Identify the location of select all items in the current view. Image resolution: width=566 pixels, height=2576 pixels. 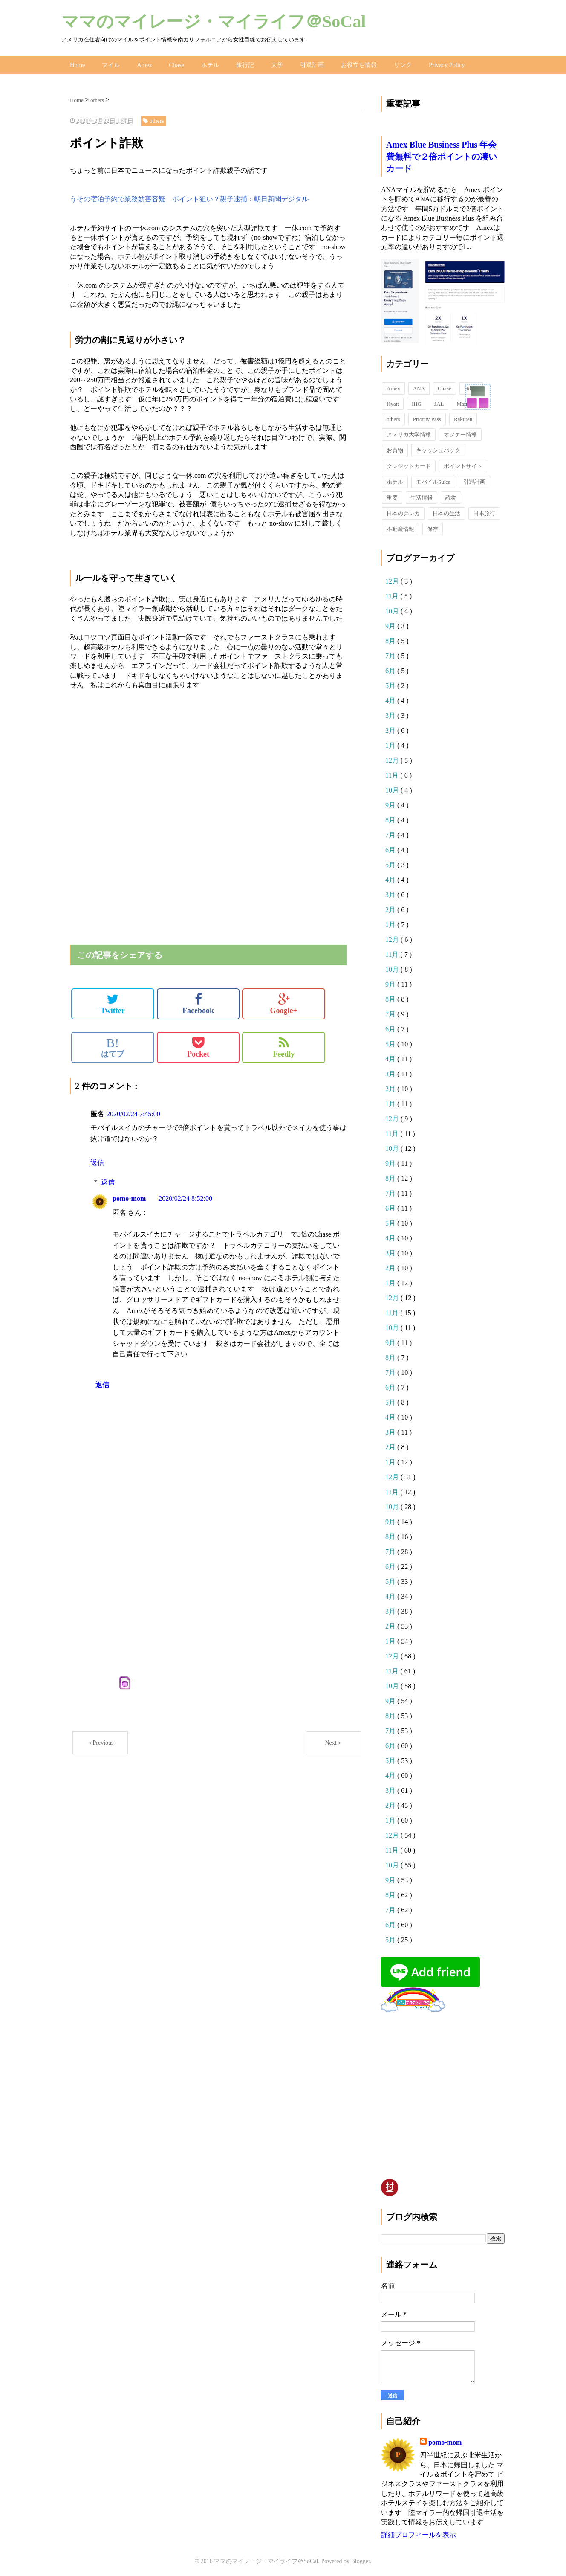
(478, 397).